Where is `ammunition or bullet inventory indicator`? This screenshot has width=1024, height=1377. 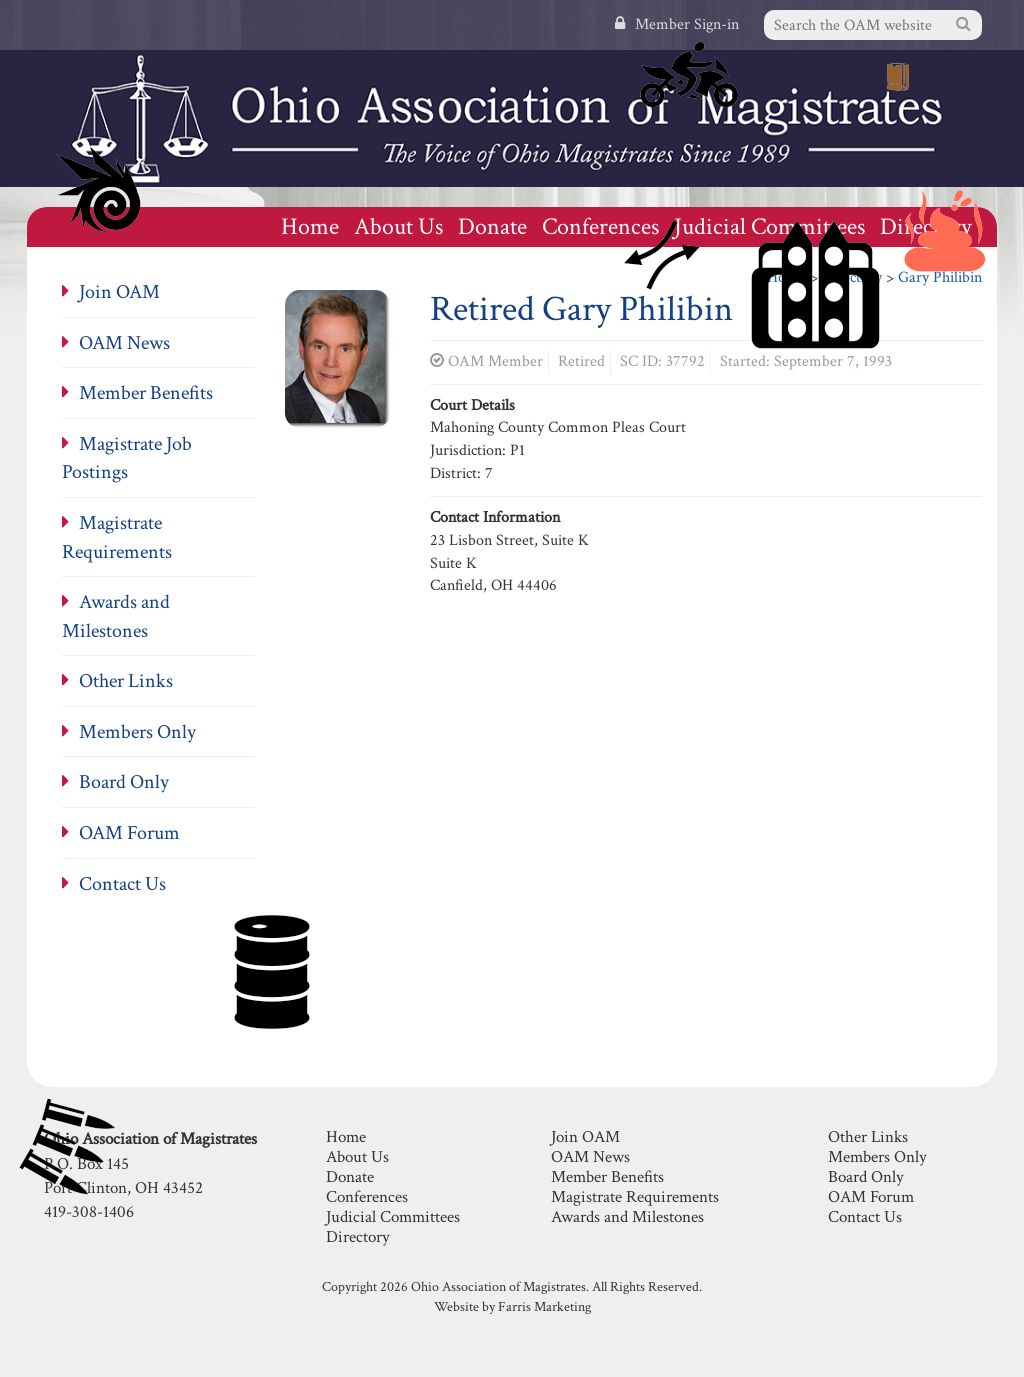 ammunition or bullet inventory indicator is located at coordinates (66, 1146).